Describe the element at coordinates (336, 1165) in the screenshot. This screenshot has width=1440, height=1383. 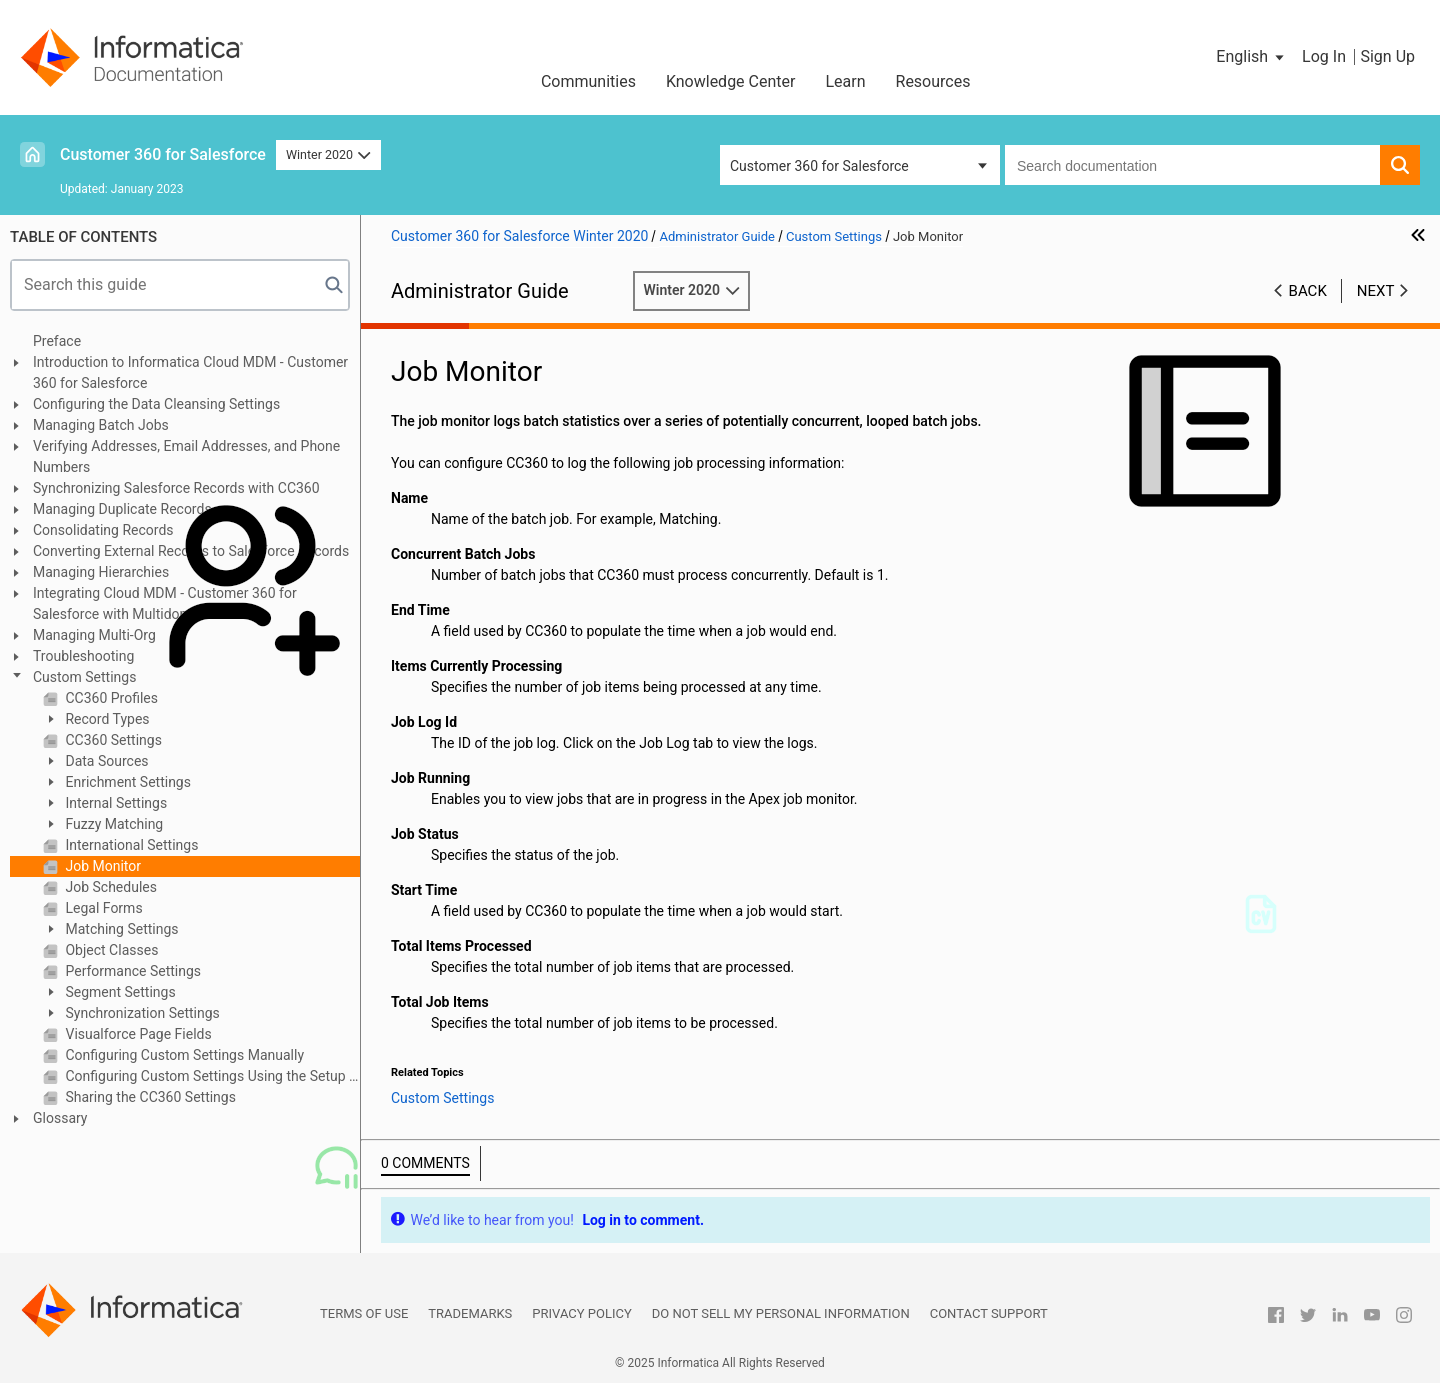
I see `pause message notifications` at that location.